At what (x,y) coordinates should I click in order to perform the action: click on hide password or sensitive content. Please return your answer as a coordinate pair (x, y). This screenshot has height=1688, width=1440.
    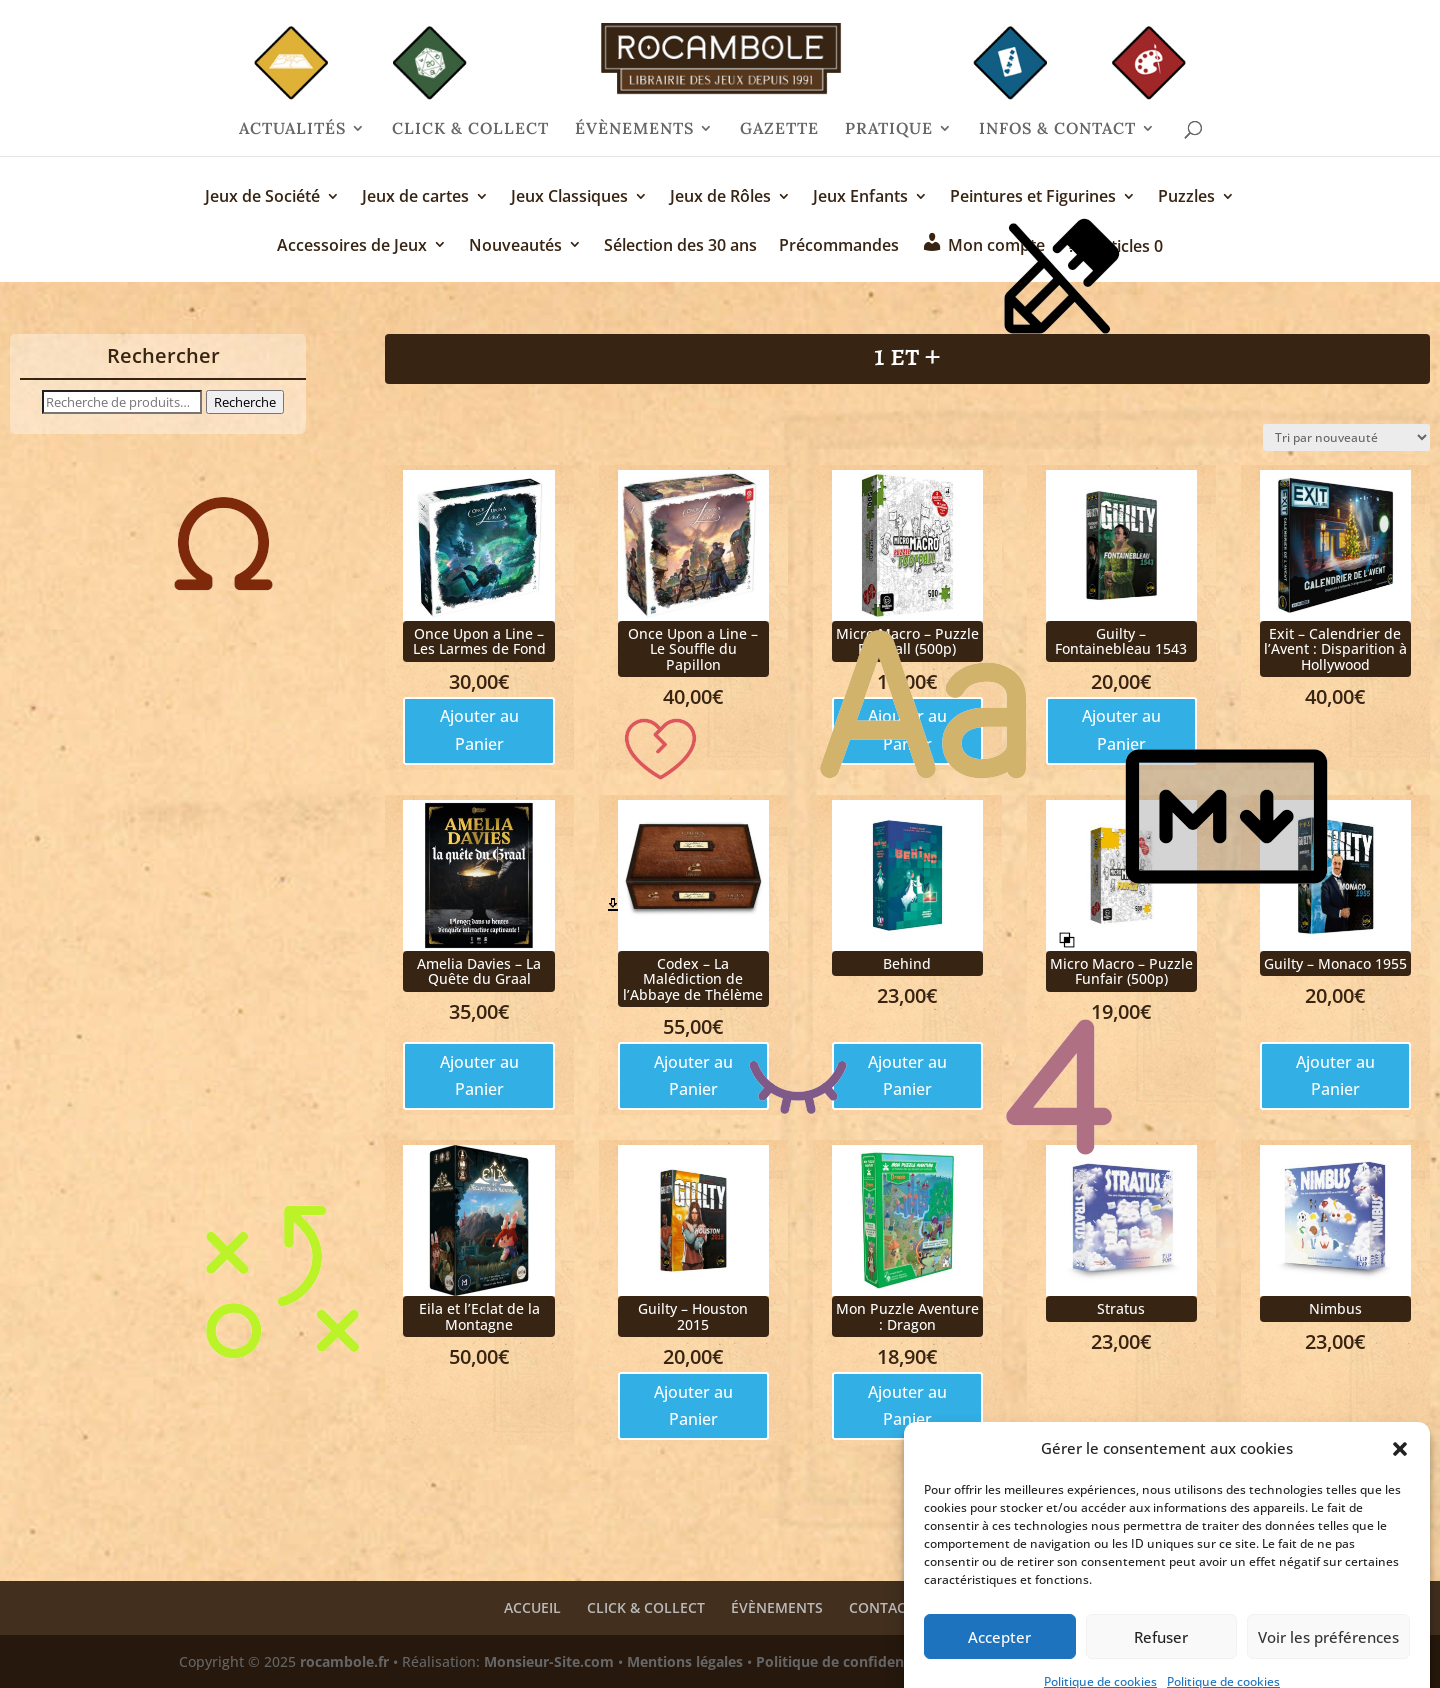
    Looking at the image, I should click on (798, 1083).